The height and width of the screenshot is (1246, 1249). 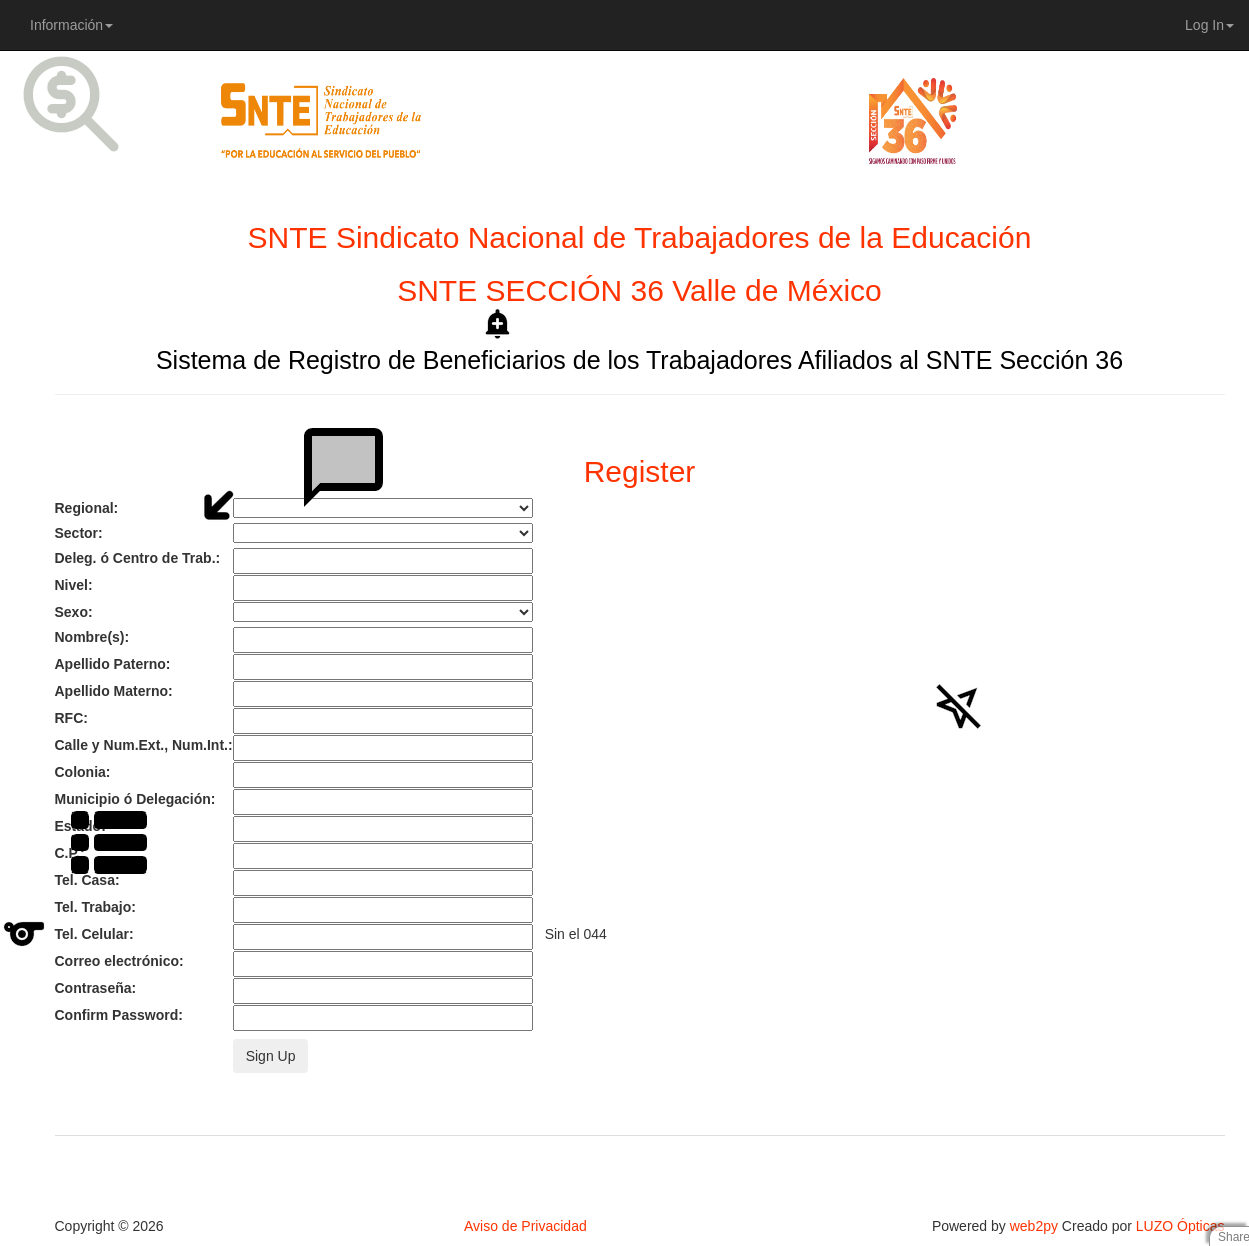 I want to click on access transit entry or exit points, so click(x=219, y=504).